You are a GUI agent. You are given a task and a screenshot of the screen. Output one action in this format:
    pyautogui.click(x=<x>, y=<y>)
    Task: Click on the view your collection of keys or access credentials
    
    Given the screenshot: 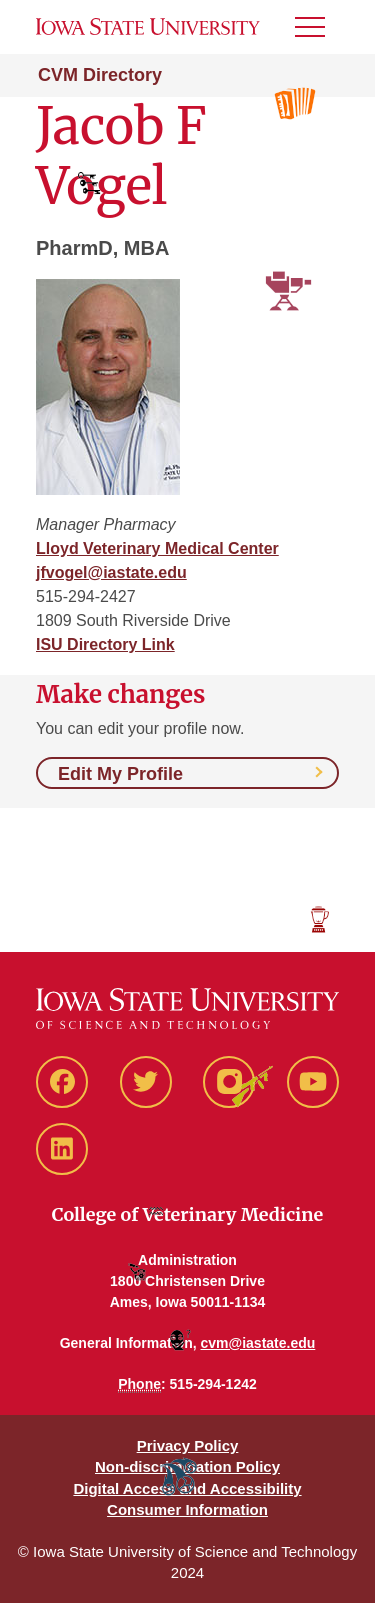 What is the action you would take?
    pyautogui.click(x=89, y=183)
    